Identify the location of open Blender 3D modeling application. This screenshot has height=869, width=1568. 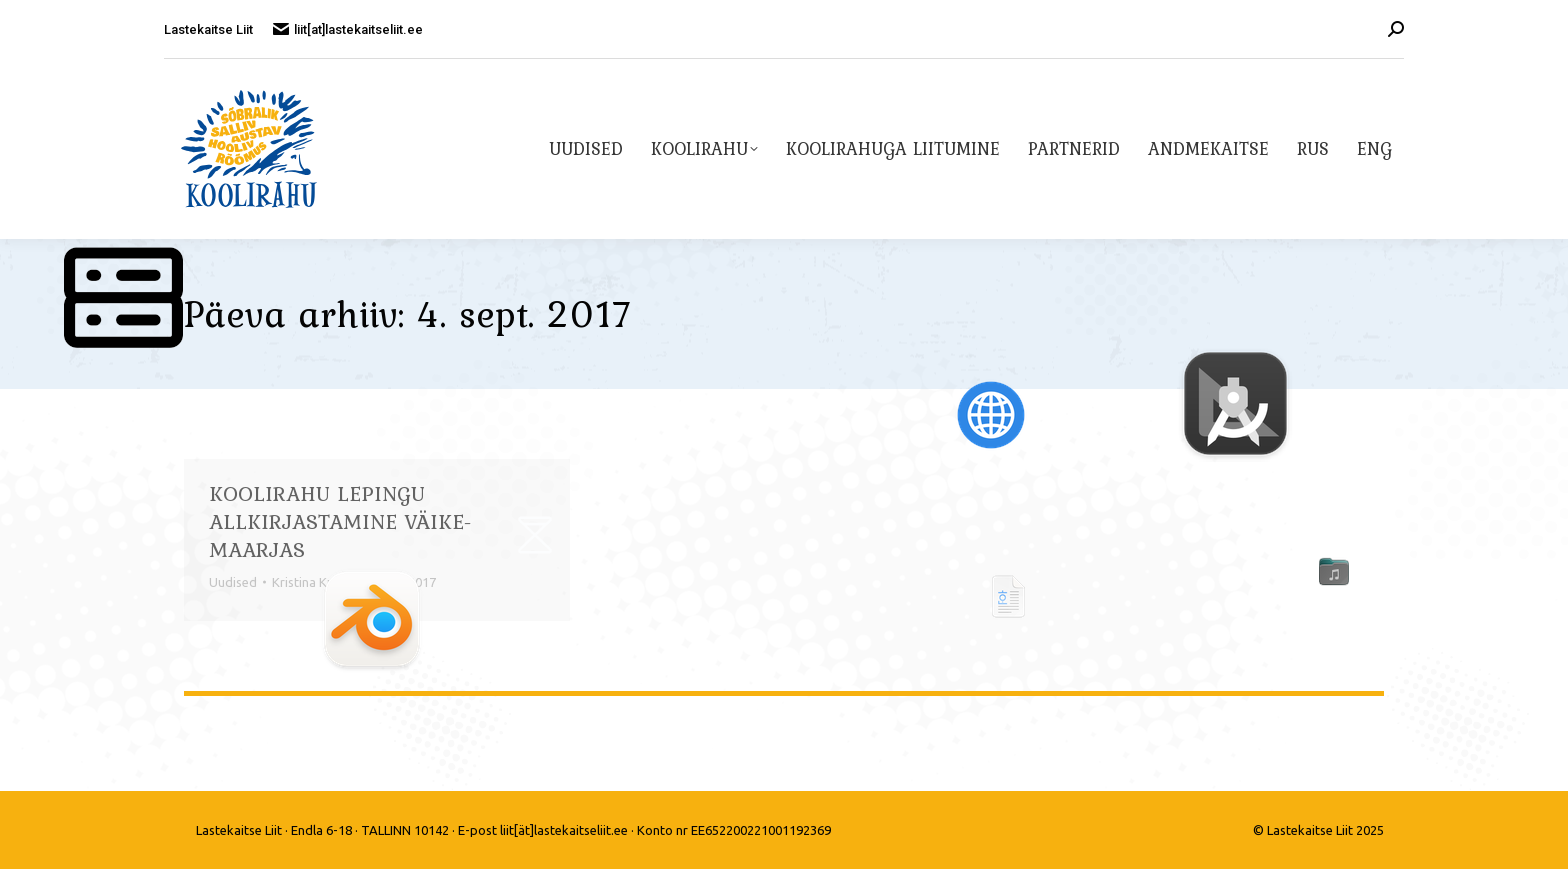
(372, 619).